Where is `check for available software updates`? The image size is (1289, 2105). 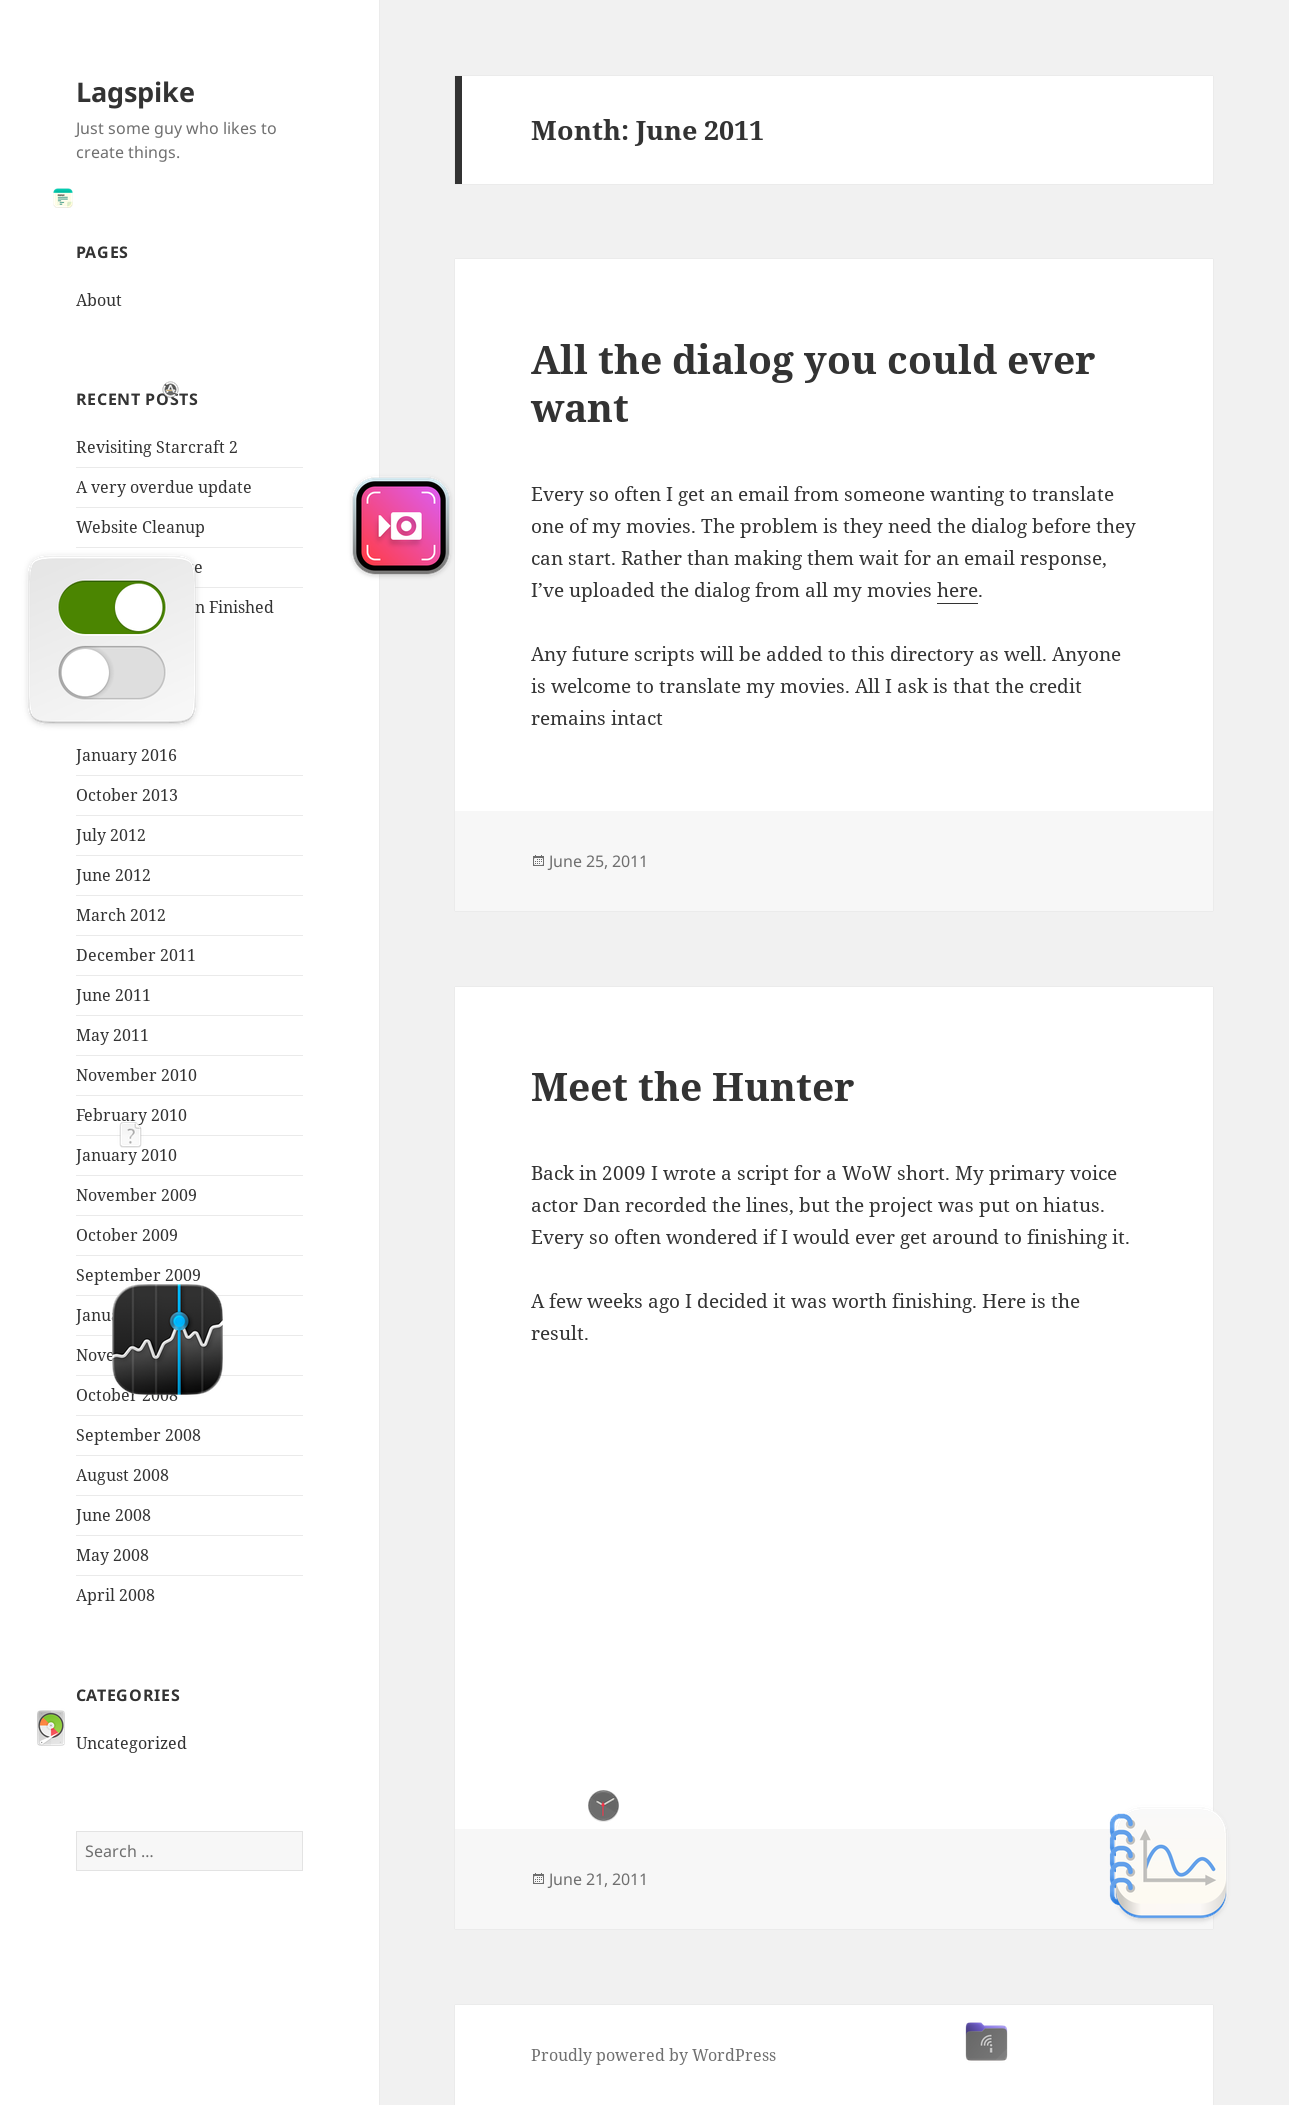
check for available software updates is located at coordinates (170, 389).